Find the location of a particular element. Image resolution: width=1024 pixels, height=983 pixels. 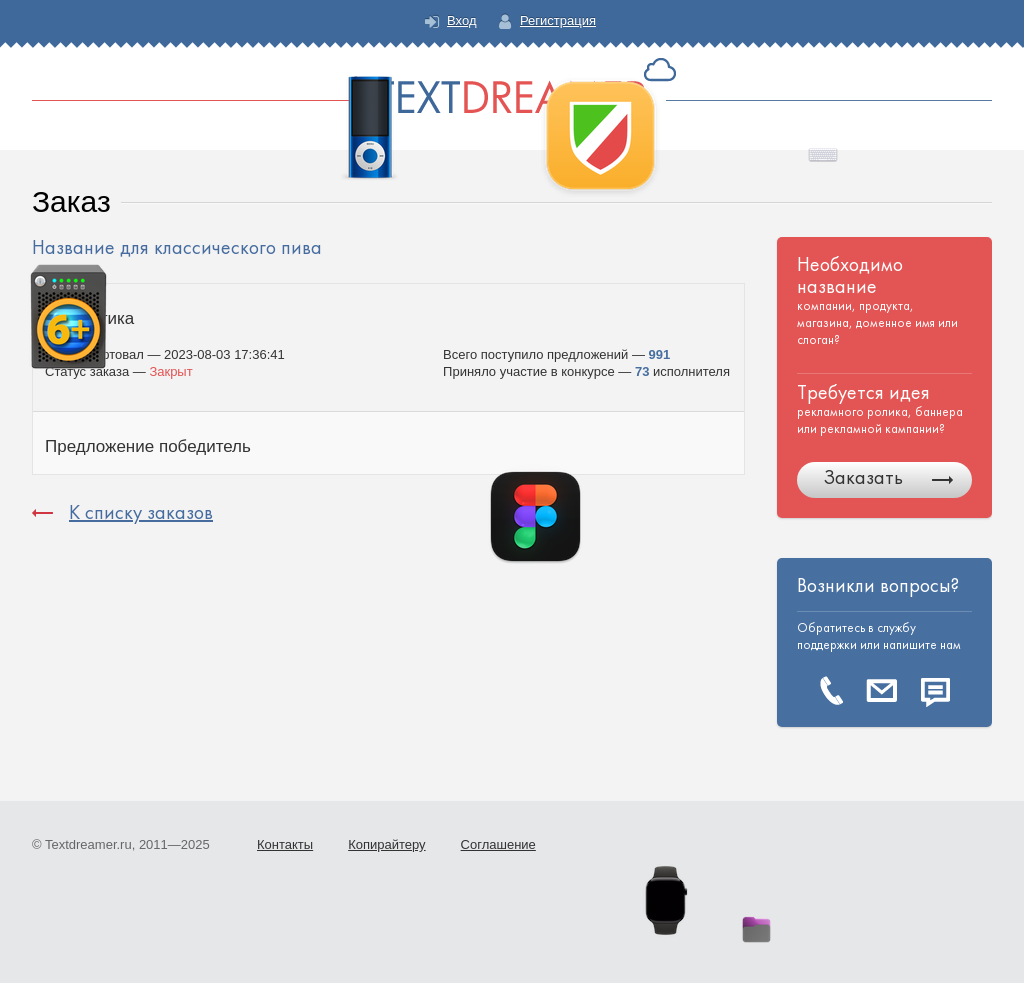

RAID 6+ storage configuration or disk array is located at coordinates (68, 316).